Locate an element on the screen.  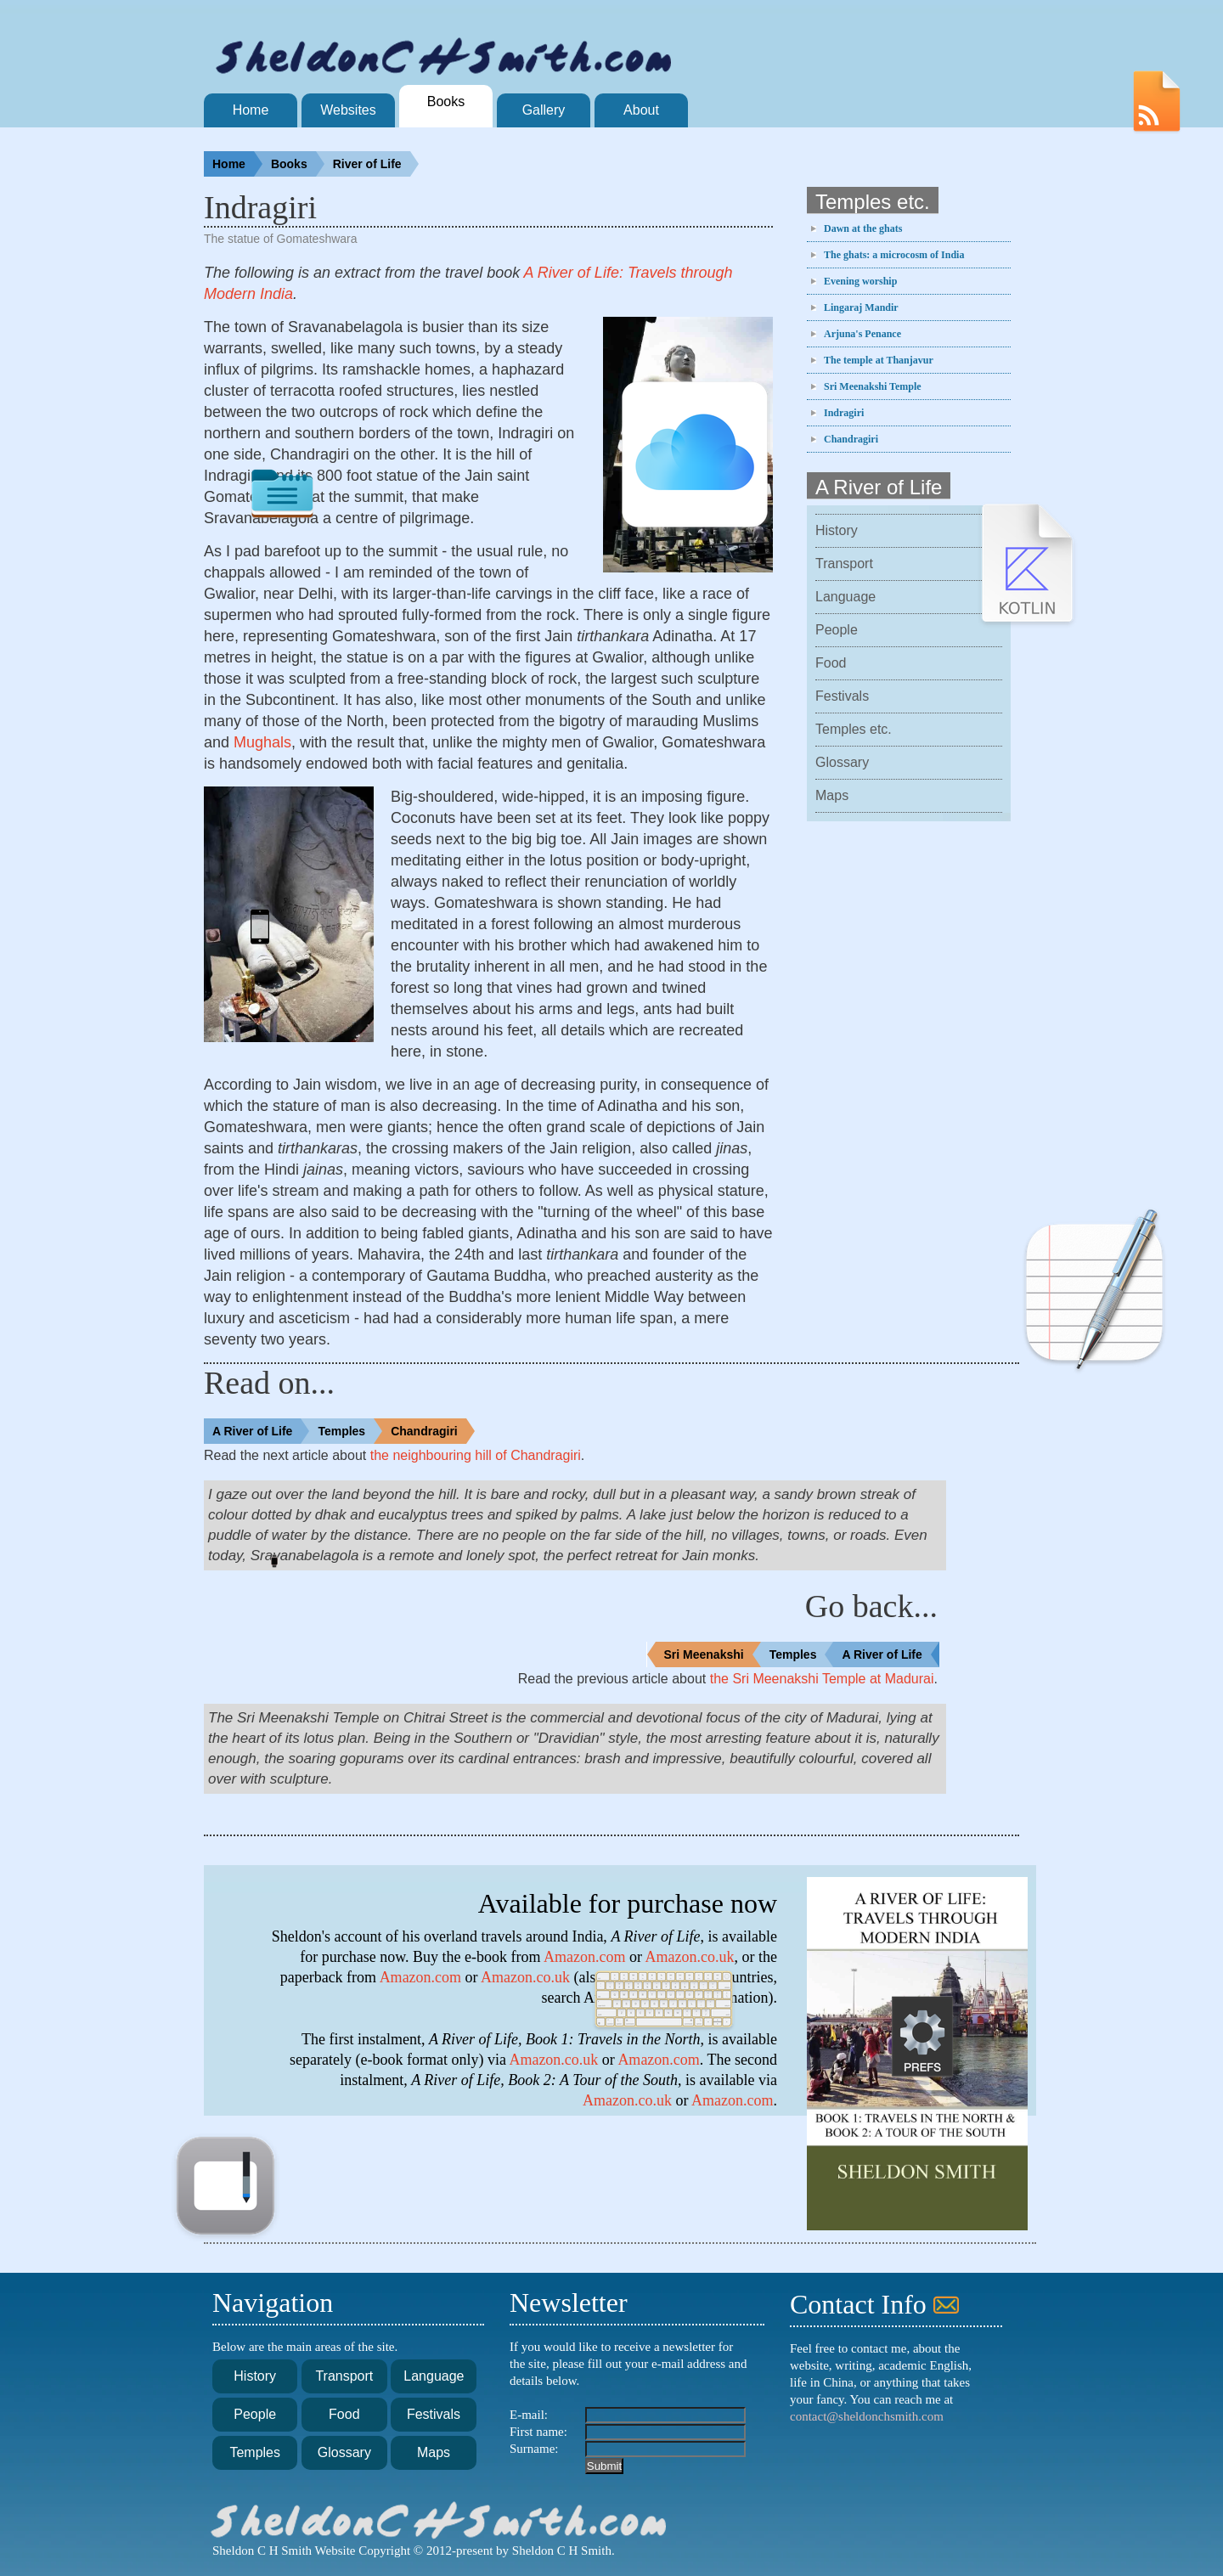
open GarageBand preferences or settings is located at coordinates (922, 2038).